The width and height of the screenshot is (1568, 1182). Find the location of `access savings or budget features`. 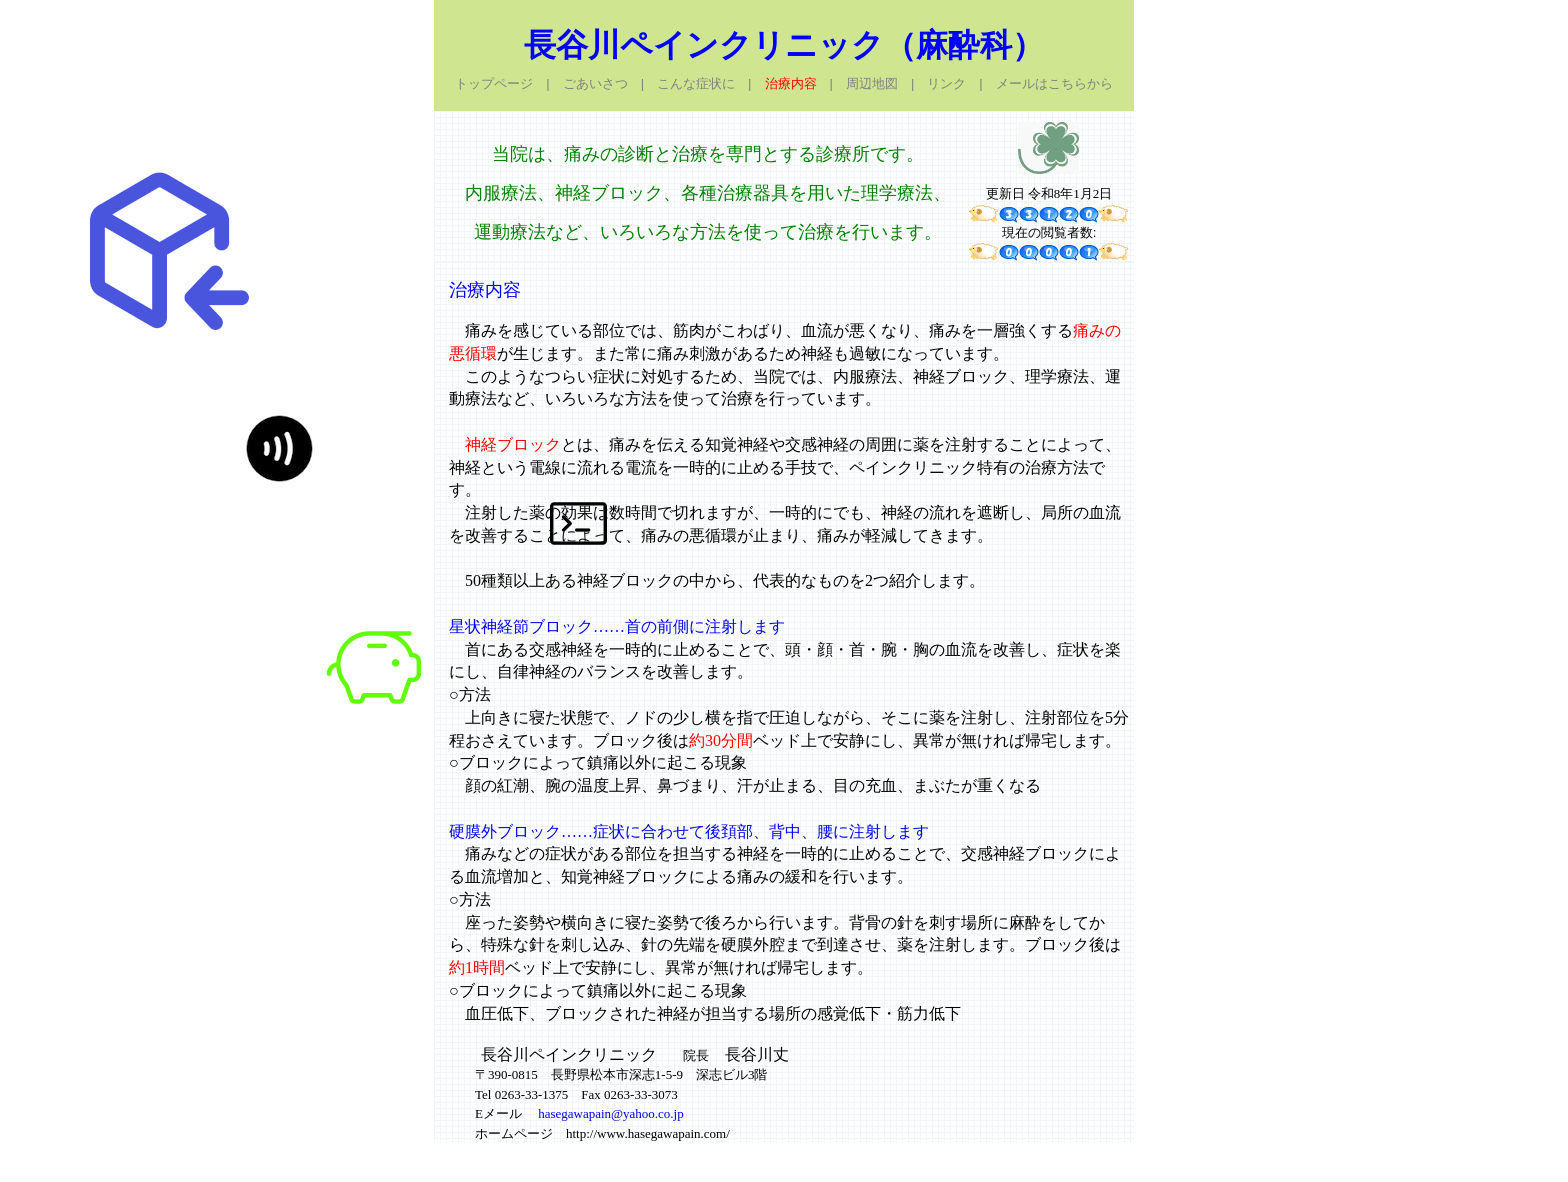

access savings or budget features is located at coordinates (375, 667).